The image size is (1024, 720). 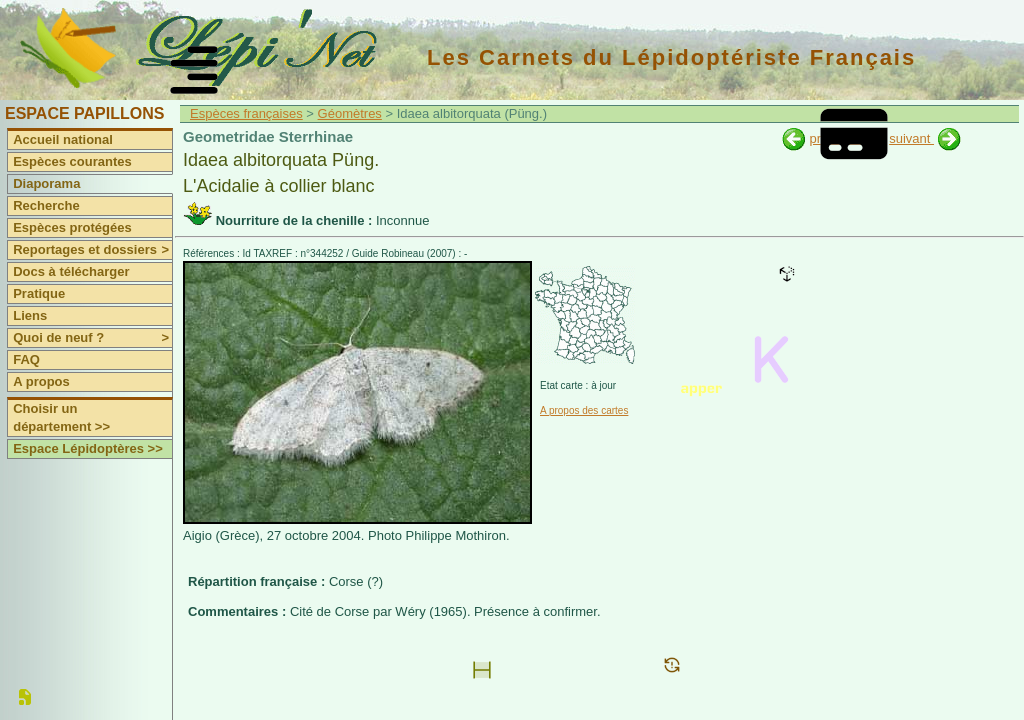 What do you see at coordinates (482, 670) in the screenshot?
I see `format text as a heading` at bounding box center [482, 670].